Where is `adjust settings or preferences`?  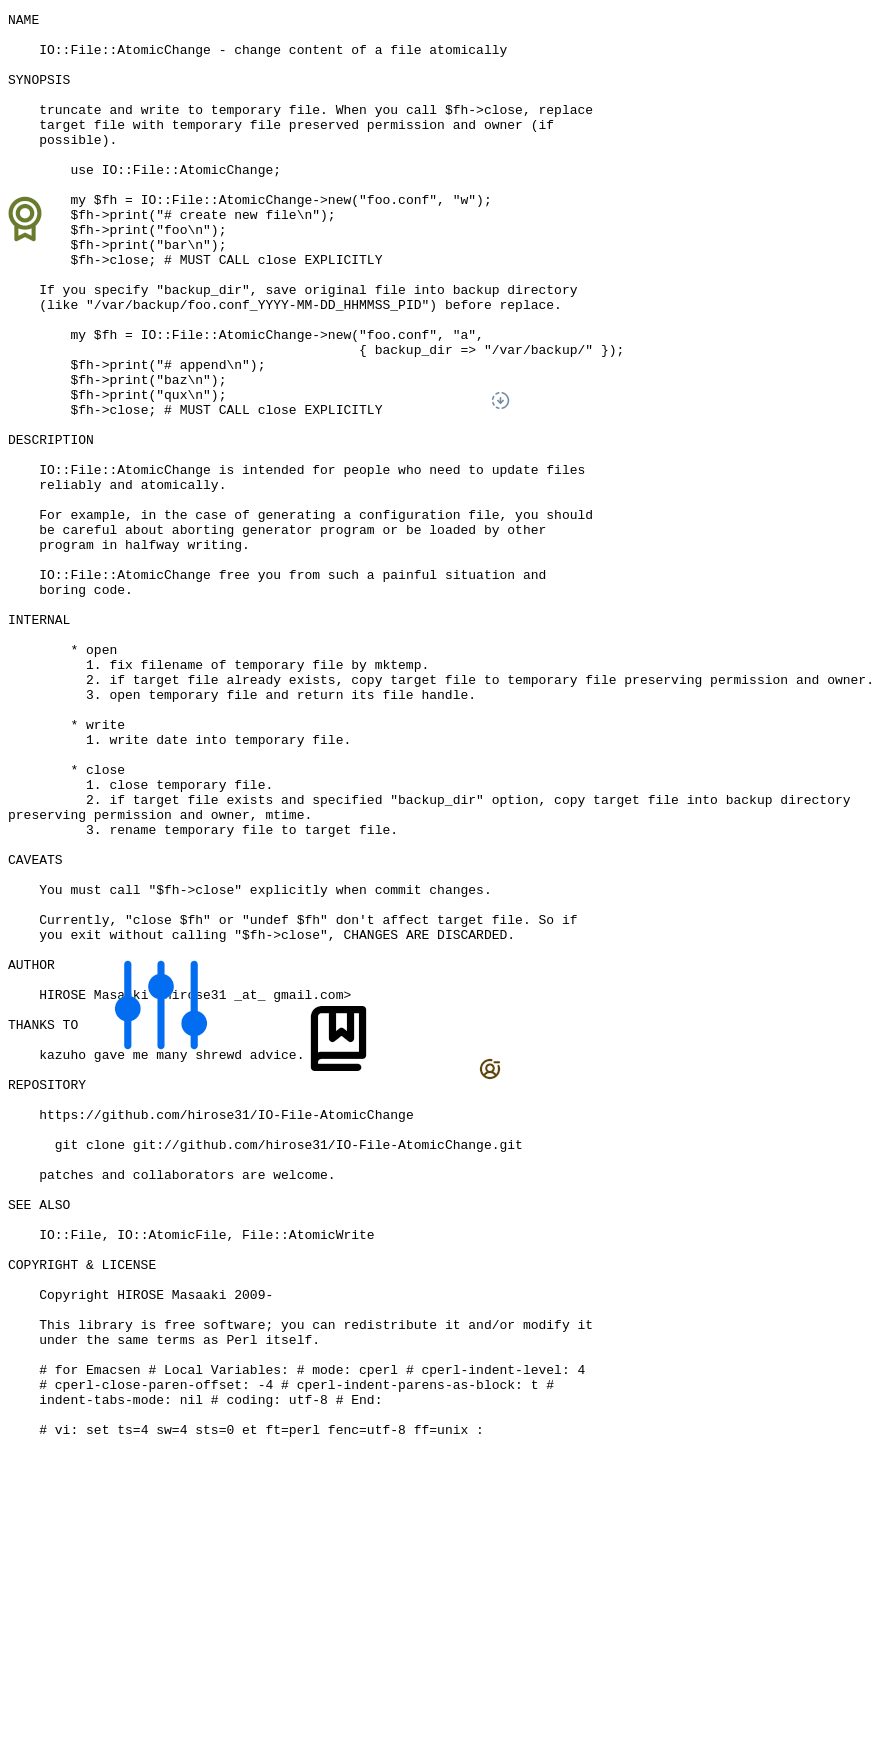 adjust settings or preferences is located at coordinates (161, 1005).